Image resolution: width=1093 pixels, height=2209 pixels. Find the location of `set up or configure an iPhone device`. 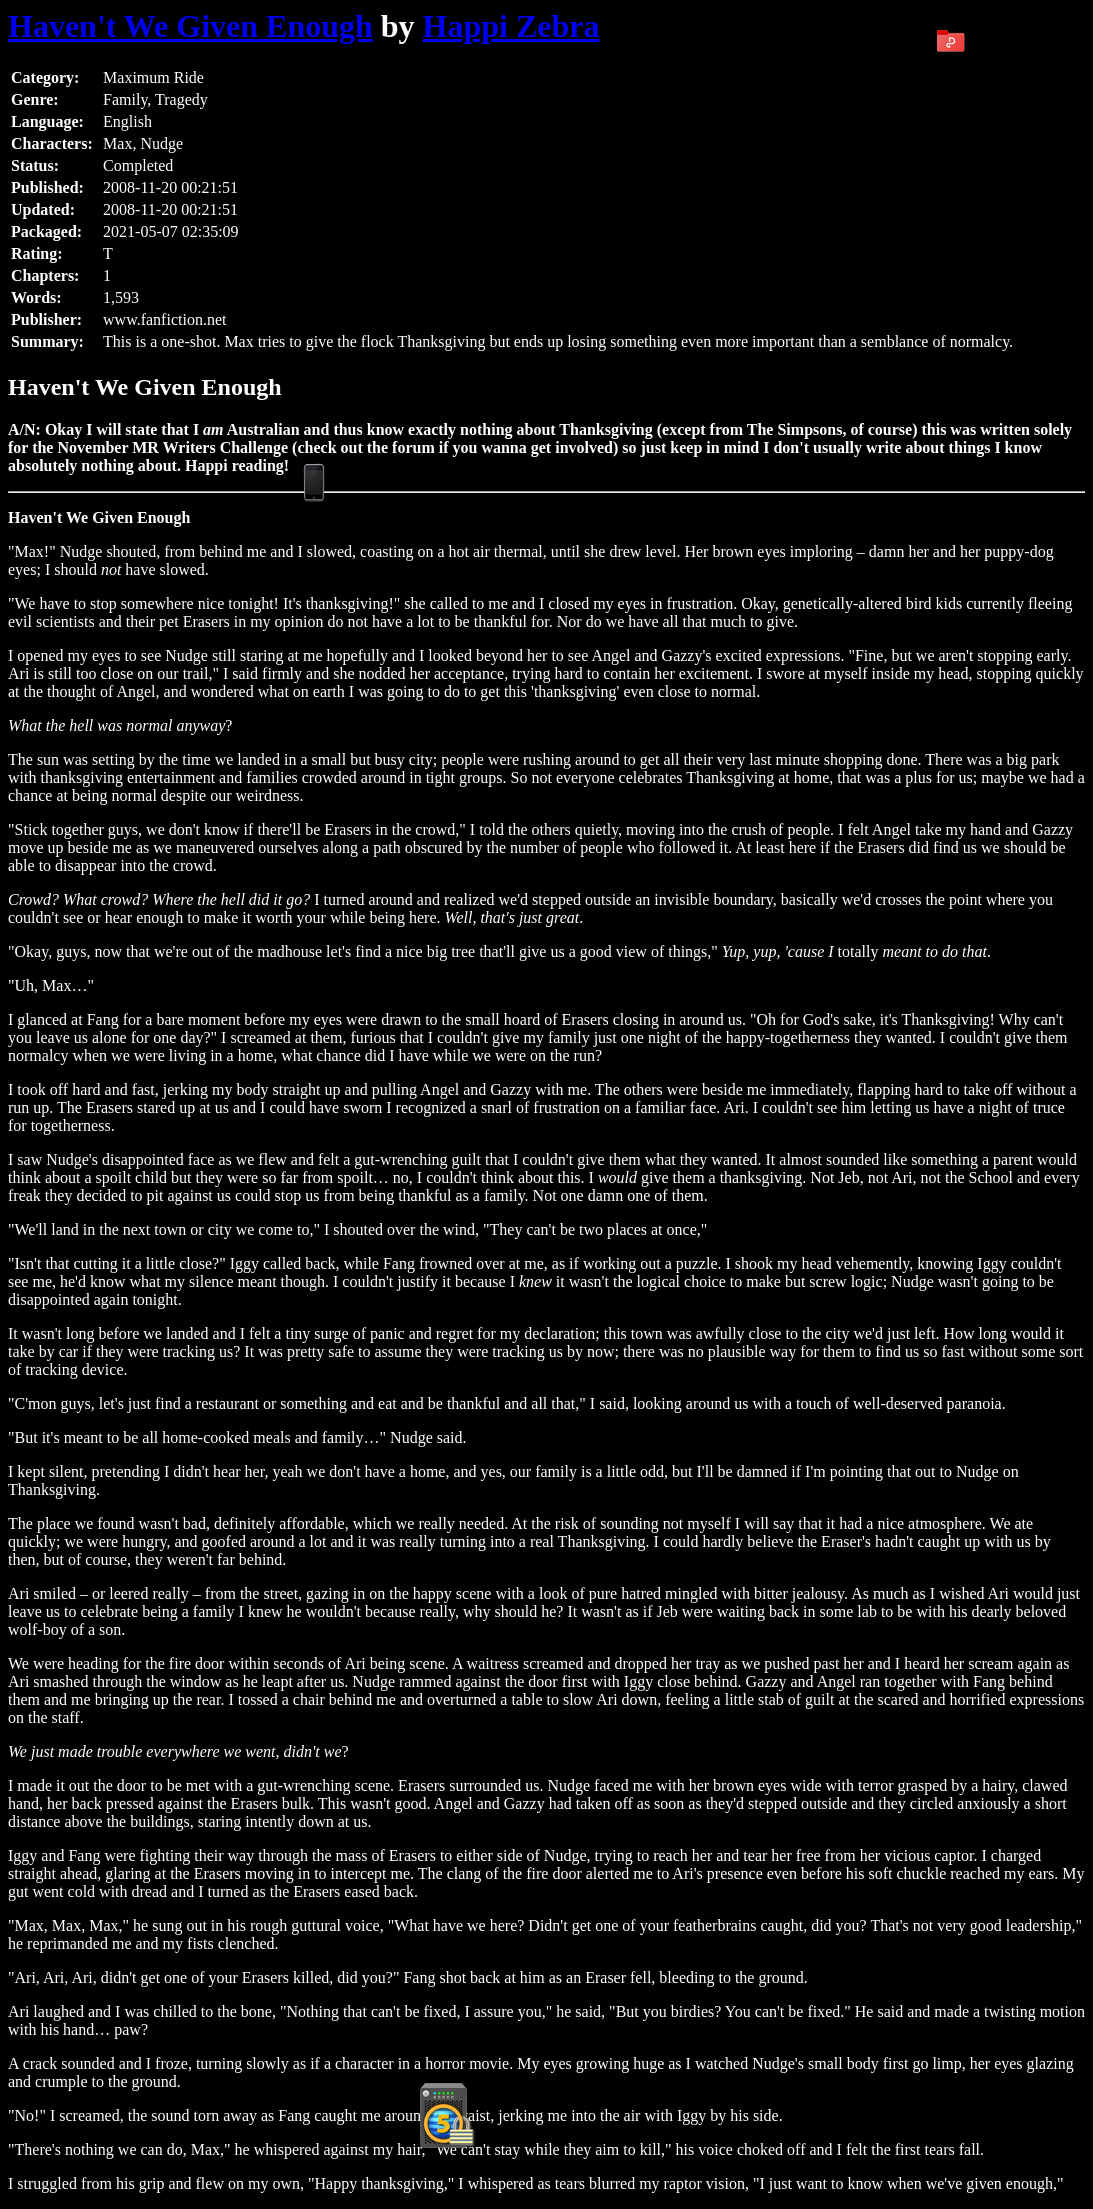

set up or configure an iPhone device is located at coordinates (314, 482).